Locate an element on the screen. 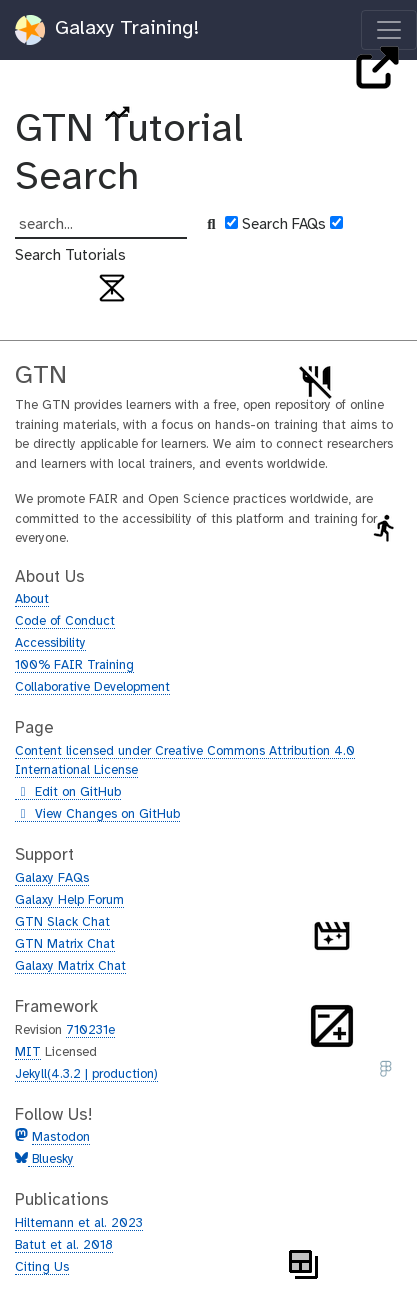  indicates no food or meals available is located at coordinates (316, 381).